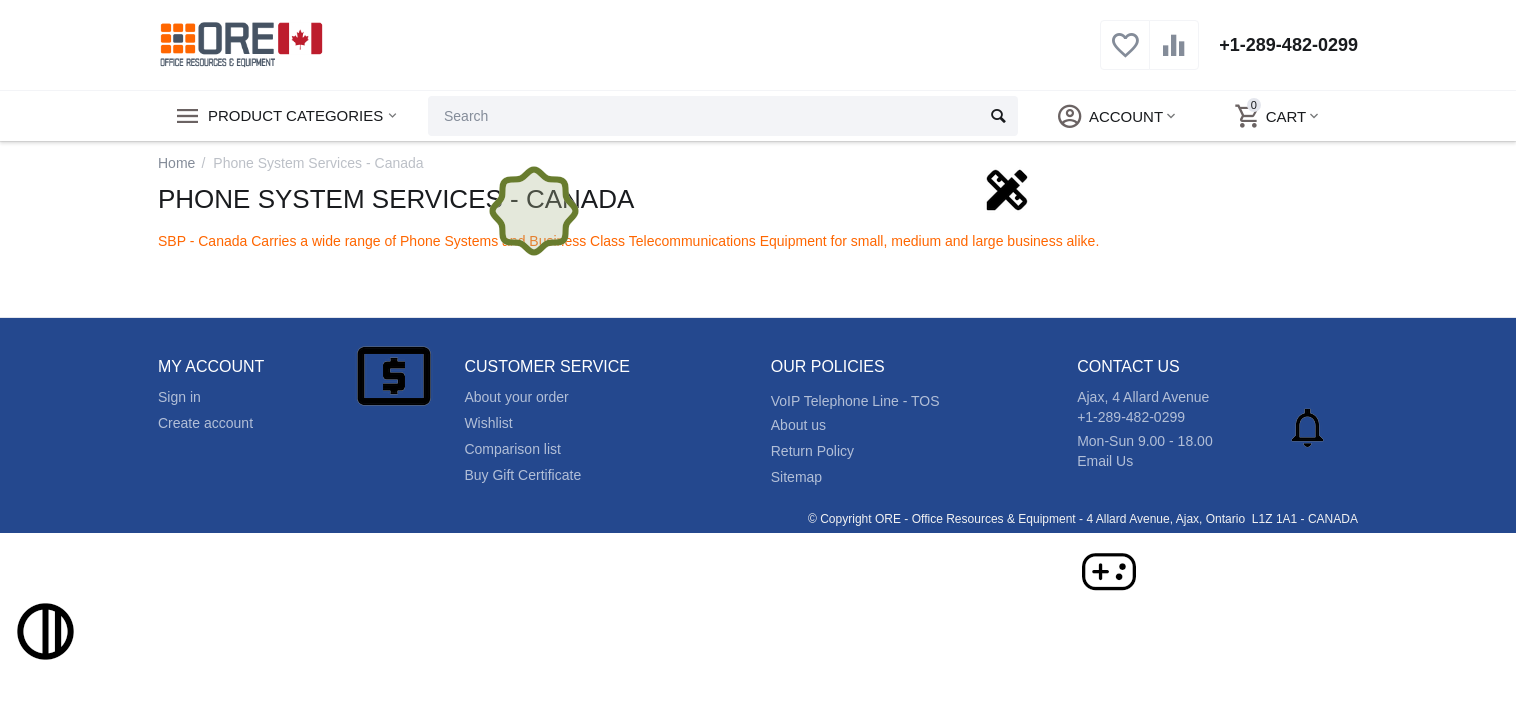 The height and width of the screenshot is (720, 1516). Describe the element at coordinates (45, 631) in the screenshot. I see `toggle between light and dark mode` at that location.